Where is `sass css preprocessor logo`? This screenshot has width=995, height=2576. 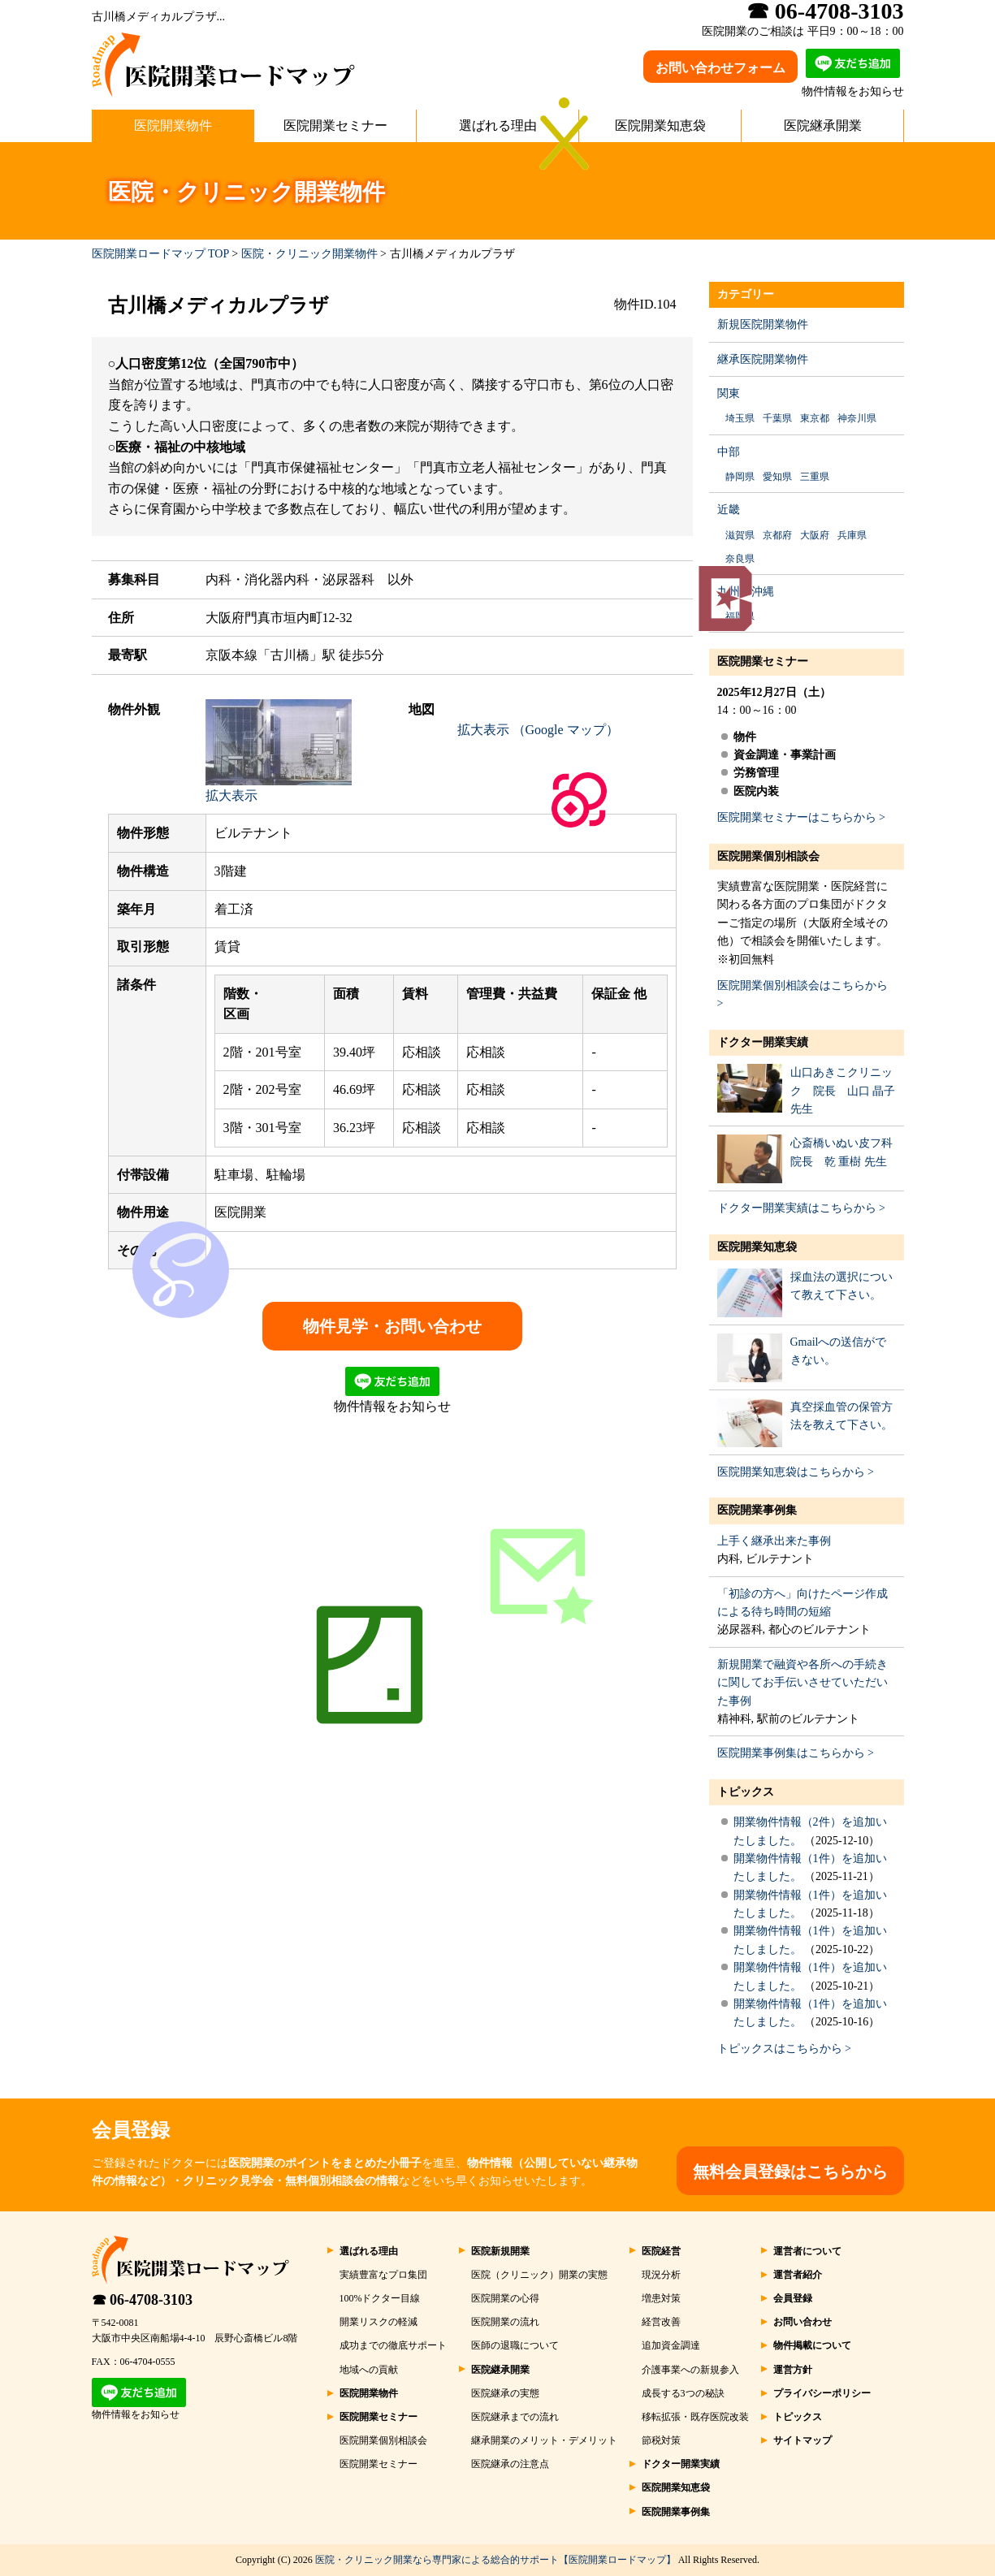 sass css preprocessor logo is located at coordinates (180, 1269).